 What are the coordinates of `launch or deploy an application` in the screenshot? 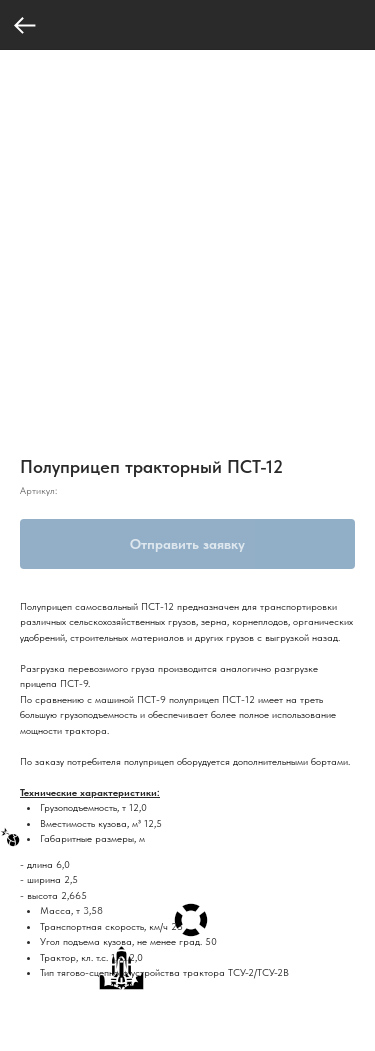 It's located at (121, 967).